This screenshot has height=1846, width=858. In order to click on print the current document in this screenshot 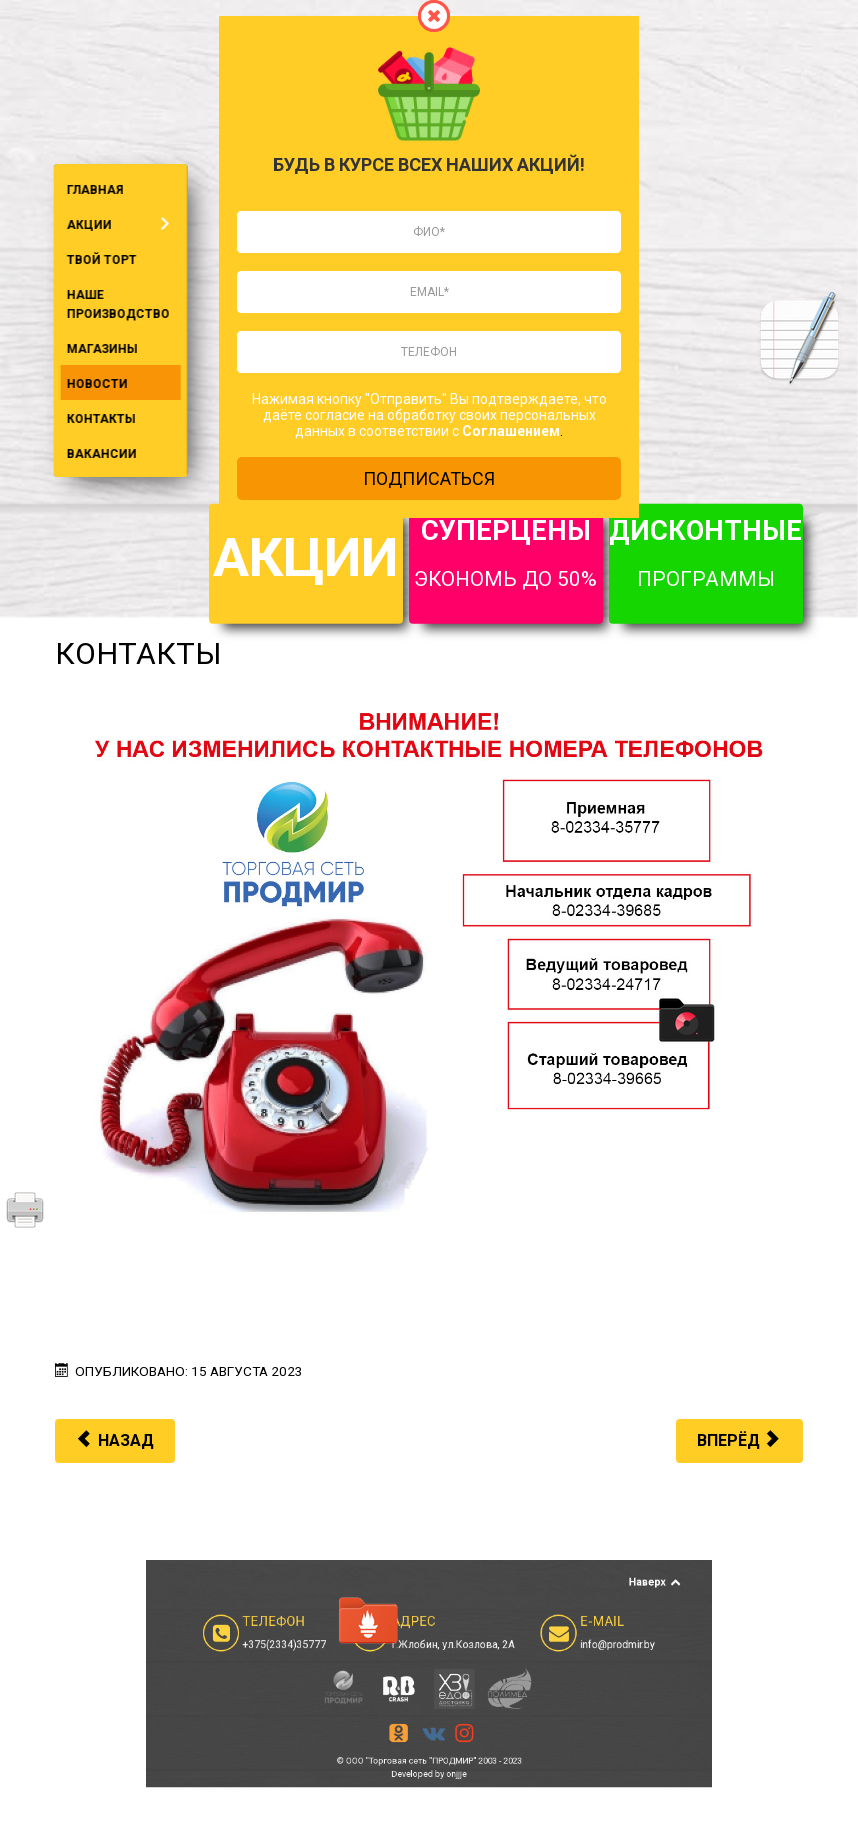, I will do `click(25, 1210)`.